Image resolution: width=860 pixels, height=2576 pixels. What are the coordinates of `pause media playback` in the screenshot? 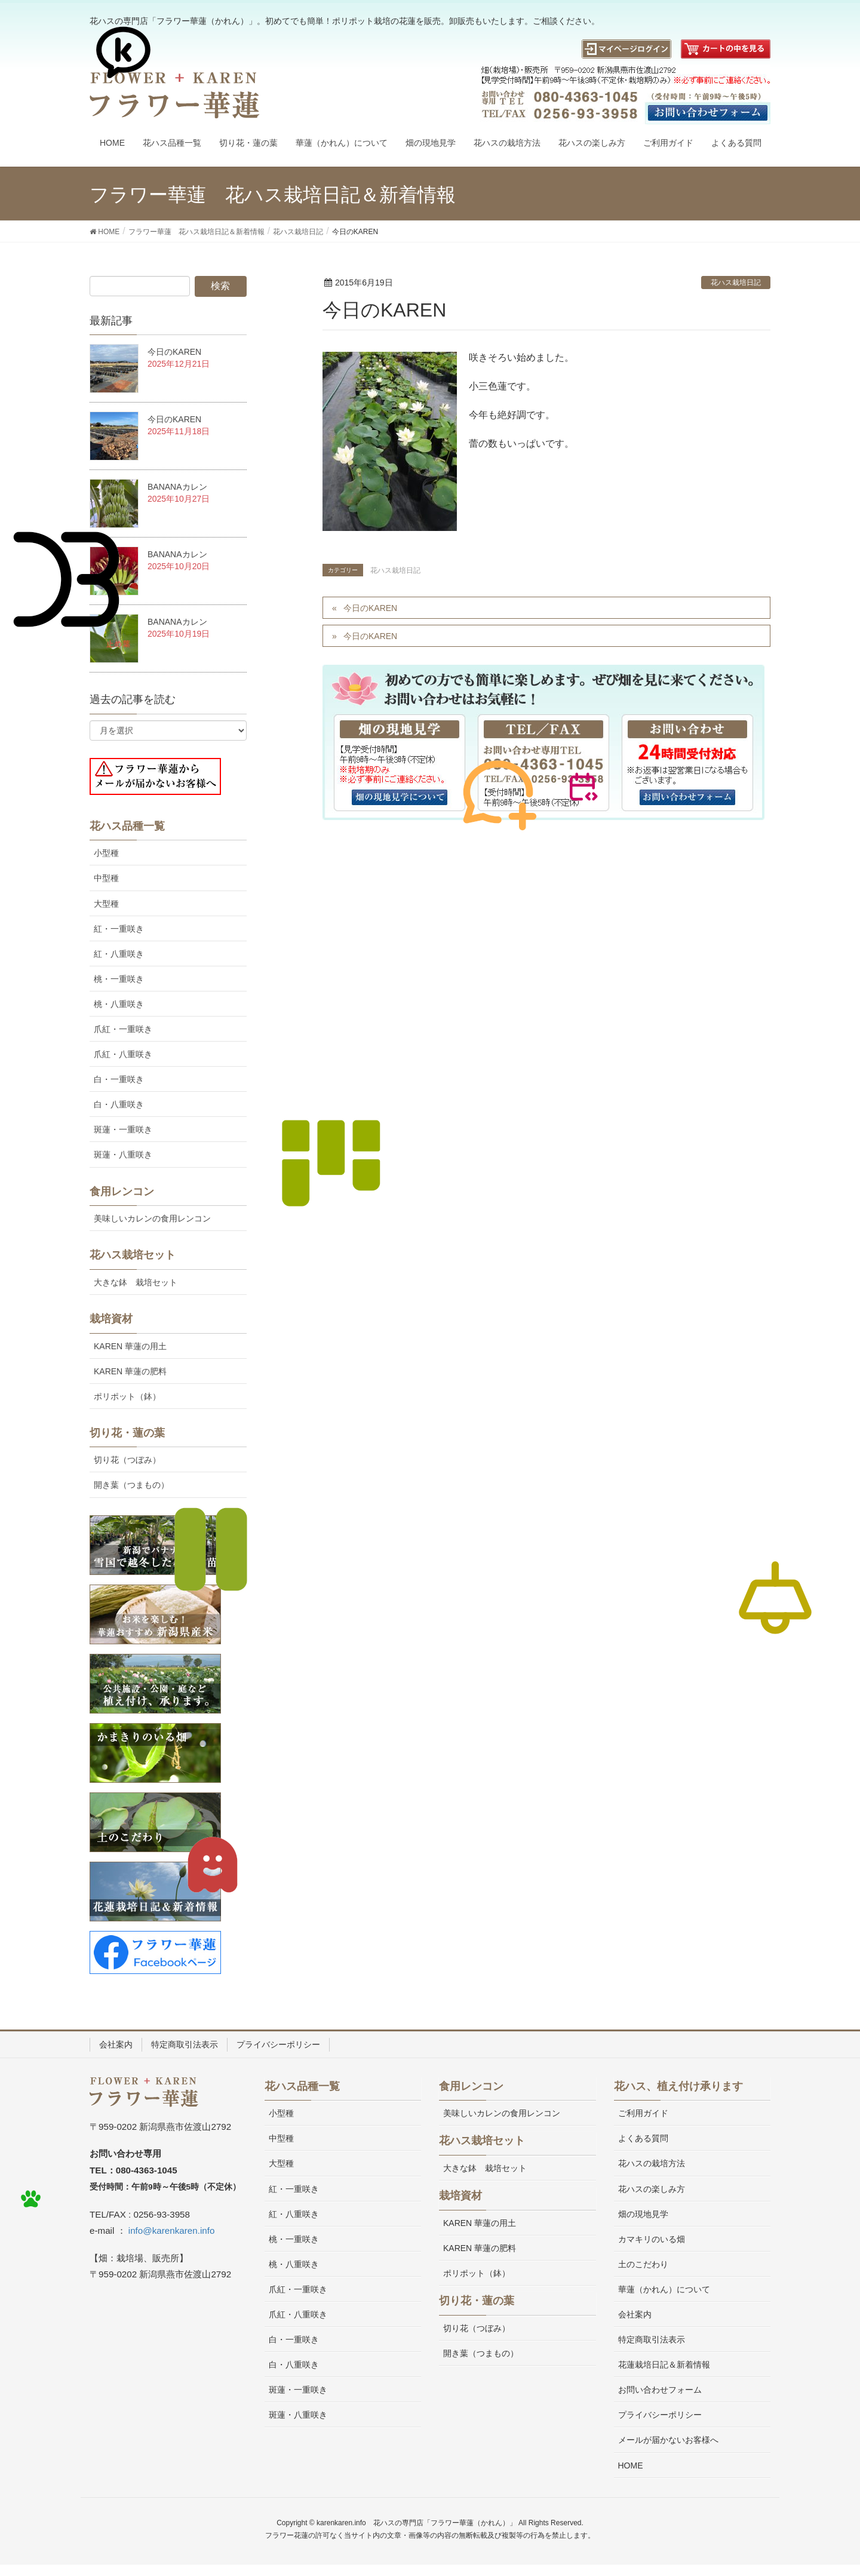 It's located at (211, 1549).